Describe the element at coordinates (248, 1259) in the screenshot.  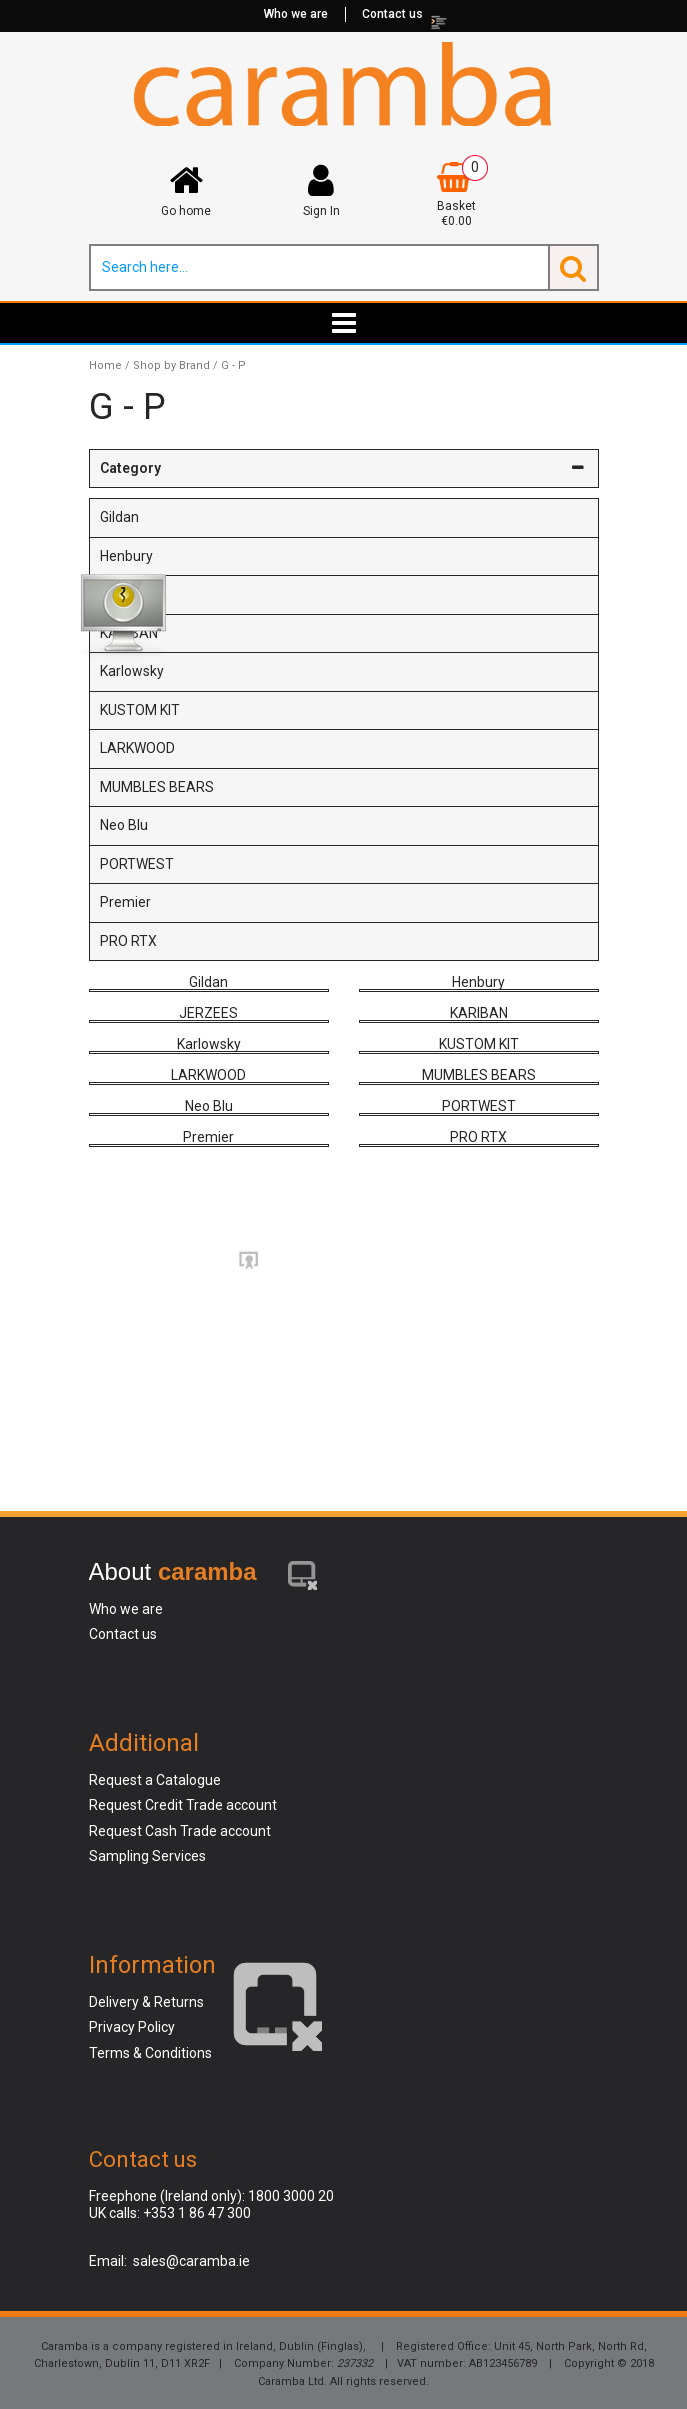
I see `view certificate or credential file` at that location.